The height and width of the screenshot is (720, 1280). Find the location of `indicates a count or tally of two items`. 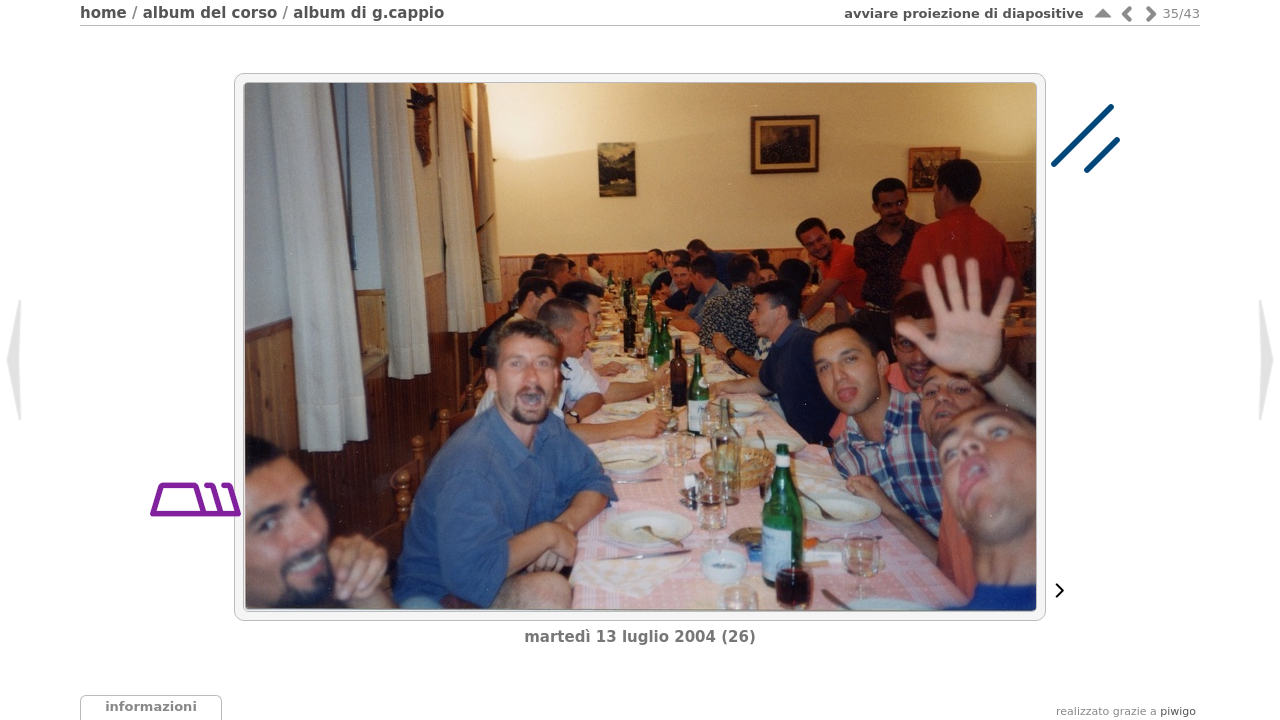

indicates a count or tally of two items is located at coordinates (1087, 140).